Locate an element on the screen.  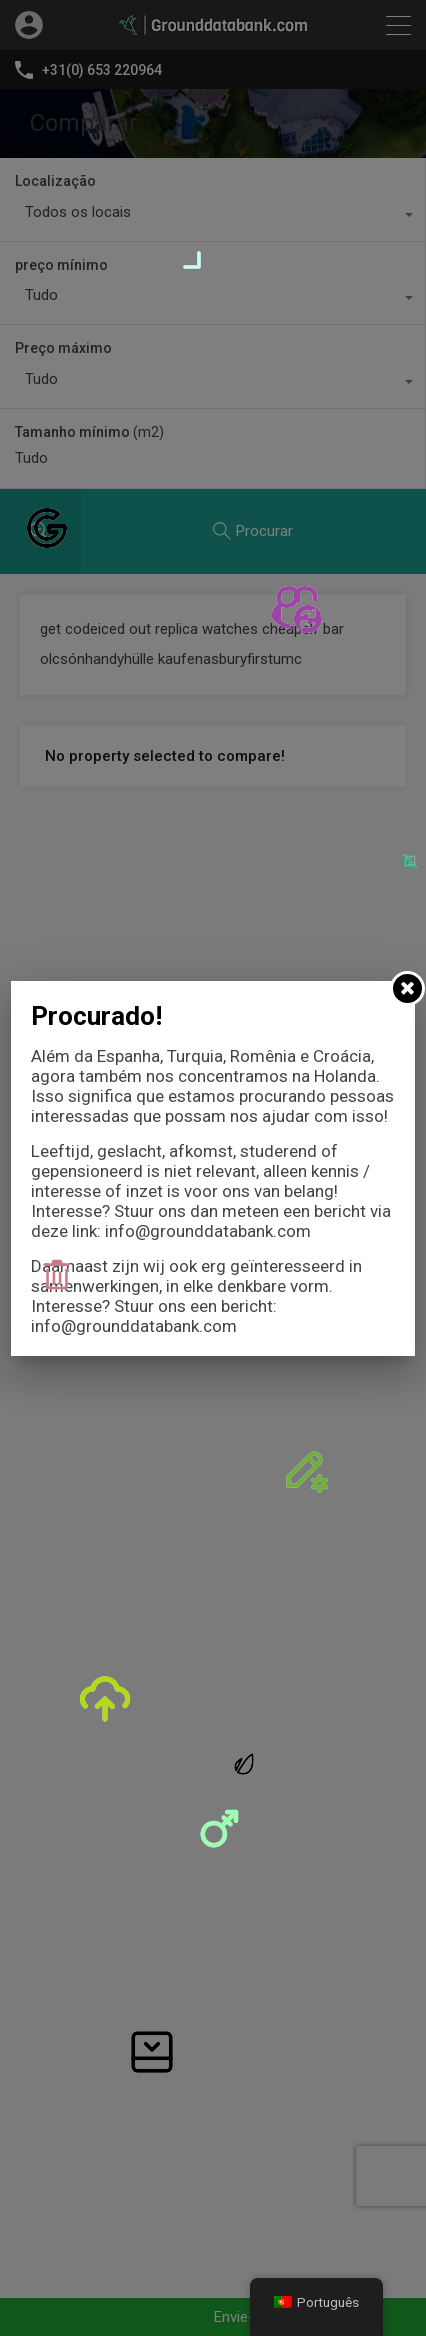
edit settings or preferences is located at coordinates (305, 1469).